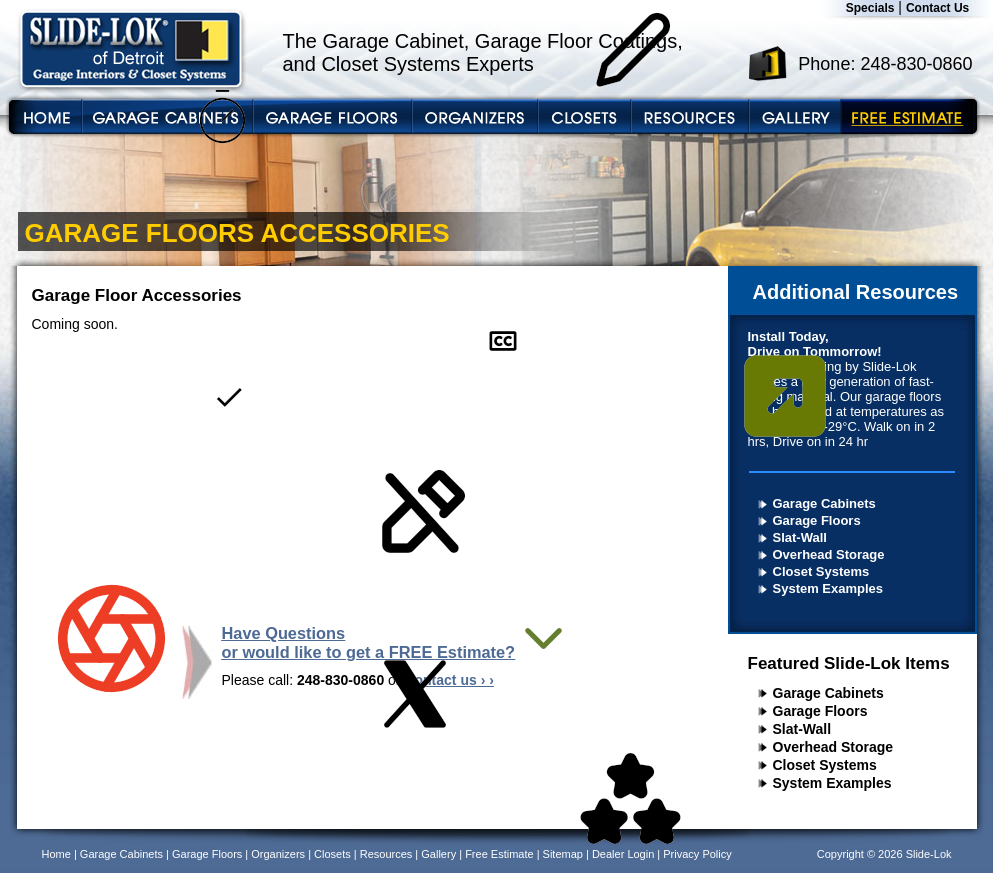 Image resolution: width=993 pixels, height=873 pixels. Describe the element at coordinates (630, 798) in the screenshot. I see `view ratings or reviews` at that location.